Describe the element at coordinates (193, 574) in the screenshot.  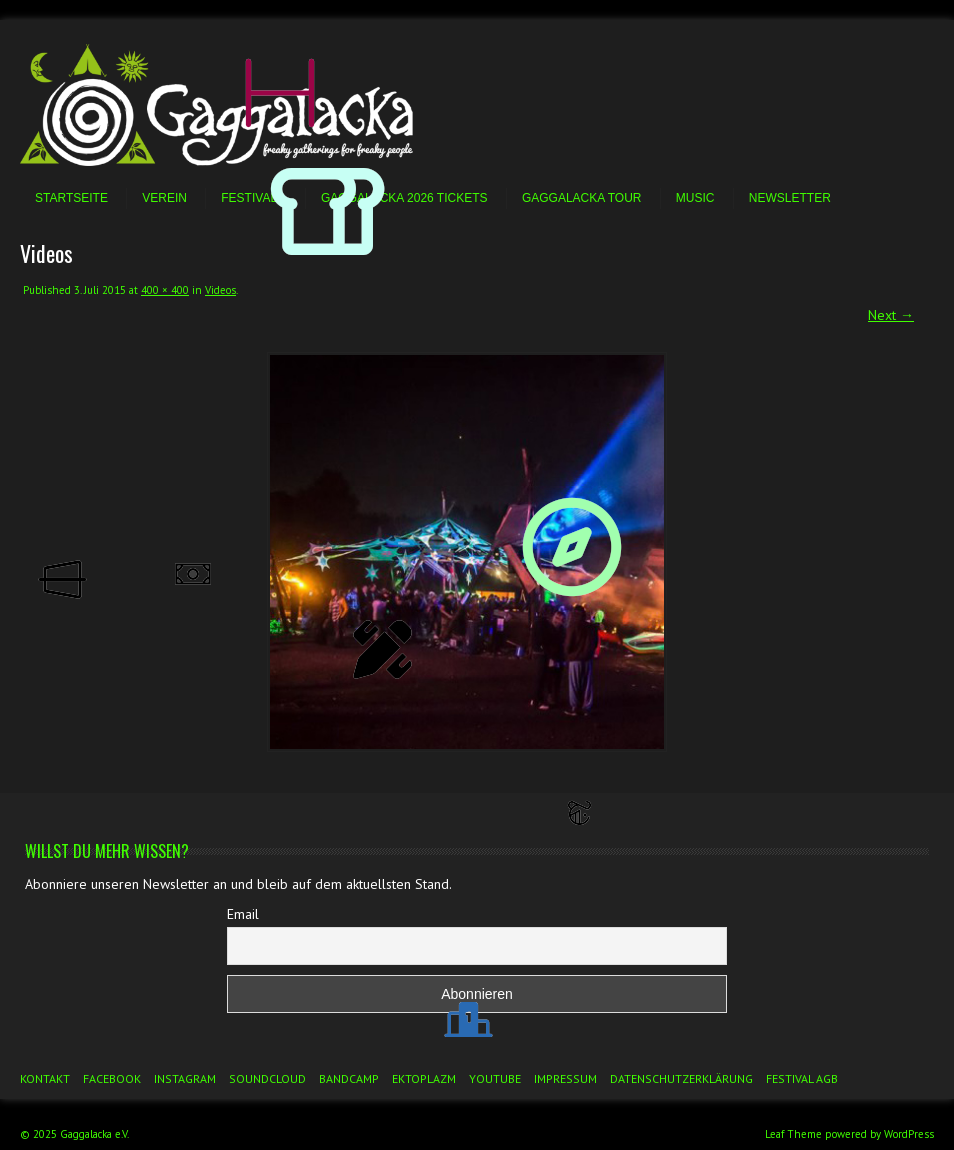
I see `view payment or billing information` at that location.